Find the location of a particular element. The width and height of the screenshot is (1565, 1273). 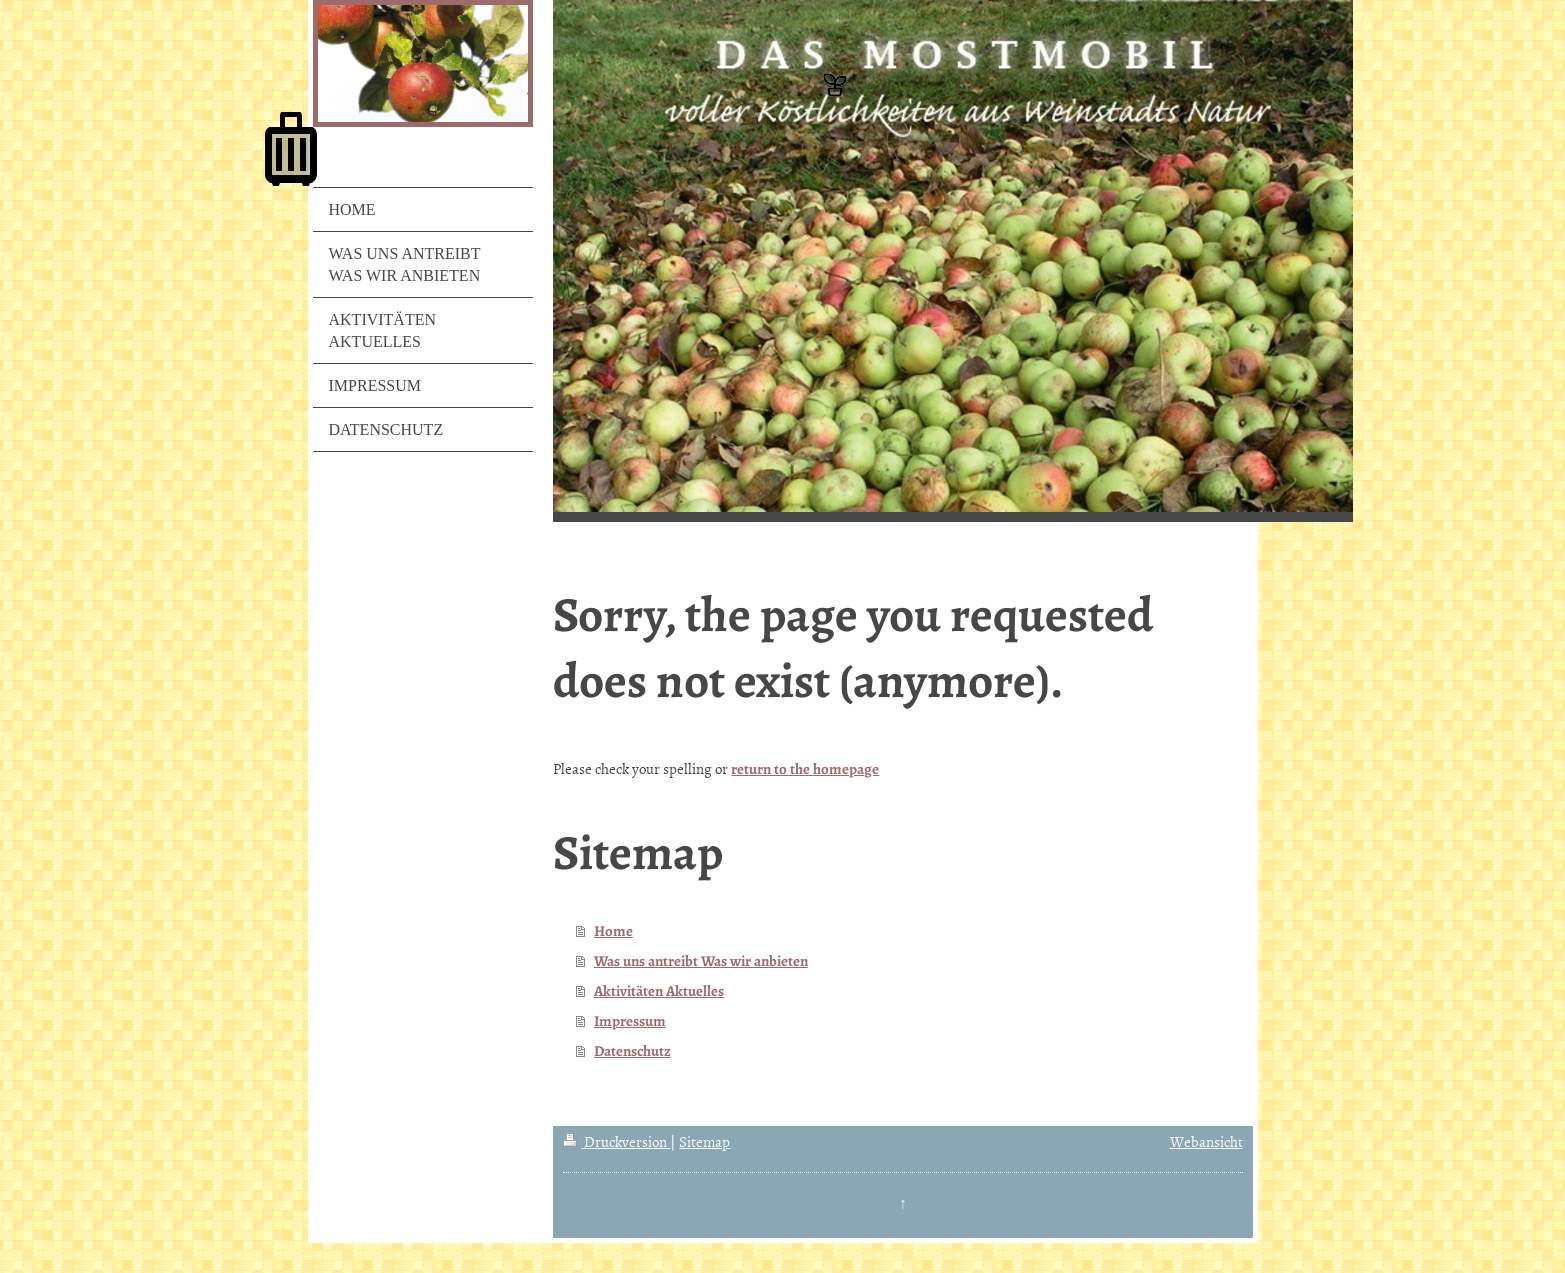

view plant care or gardening features is located at coordinates (835, 85).